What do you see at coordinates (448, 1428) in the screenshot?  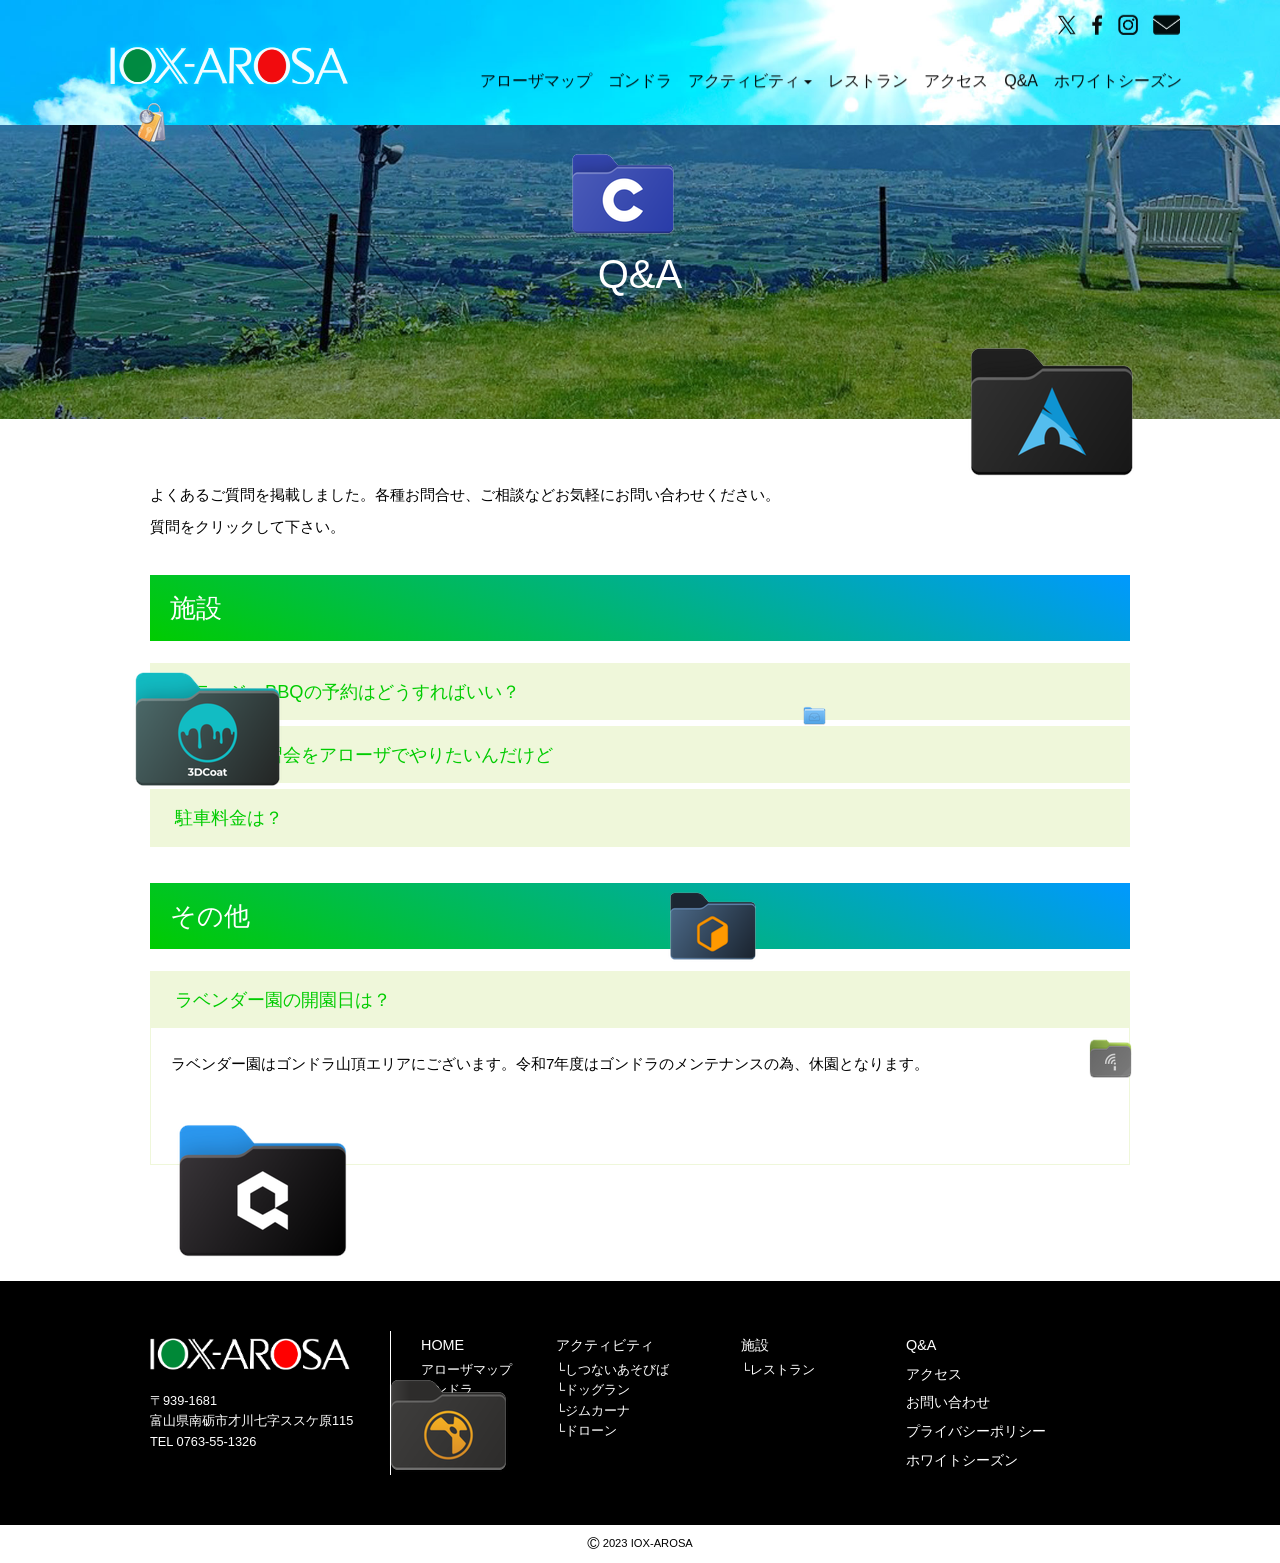 I see `folder containing nuke compositing software project files` at bounding box center [448, 1428].